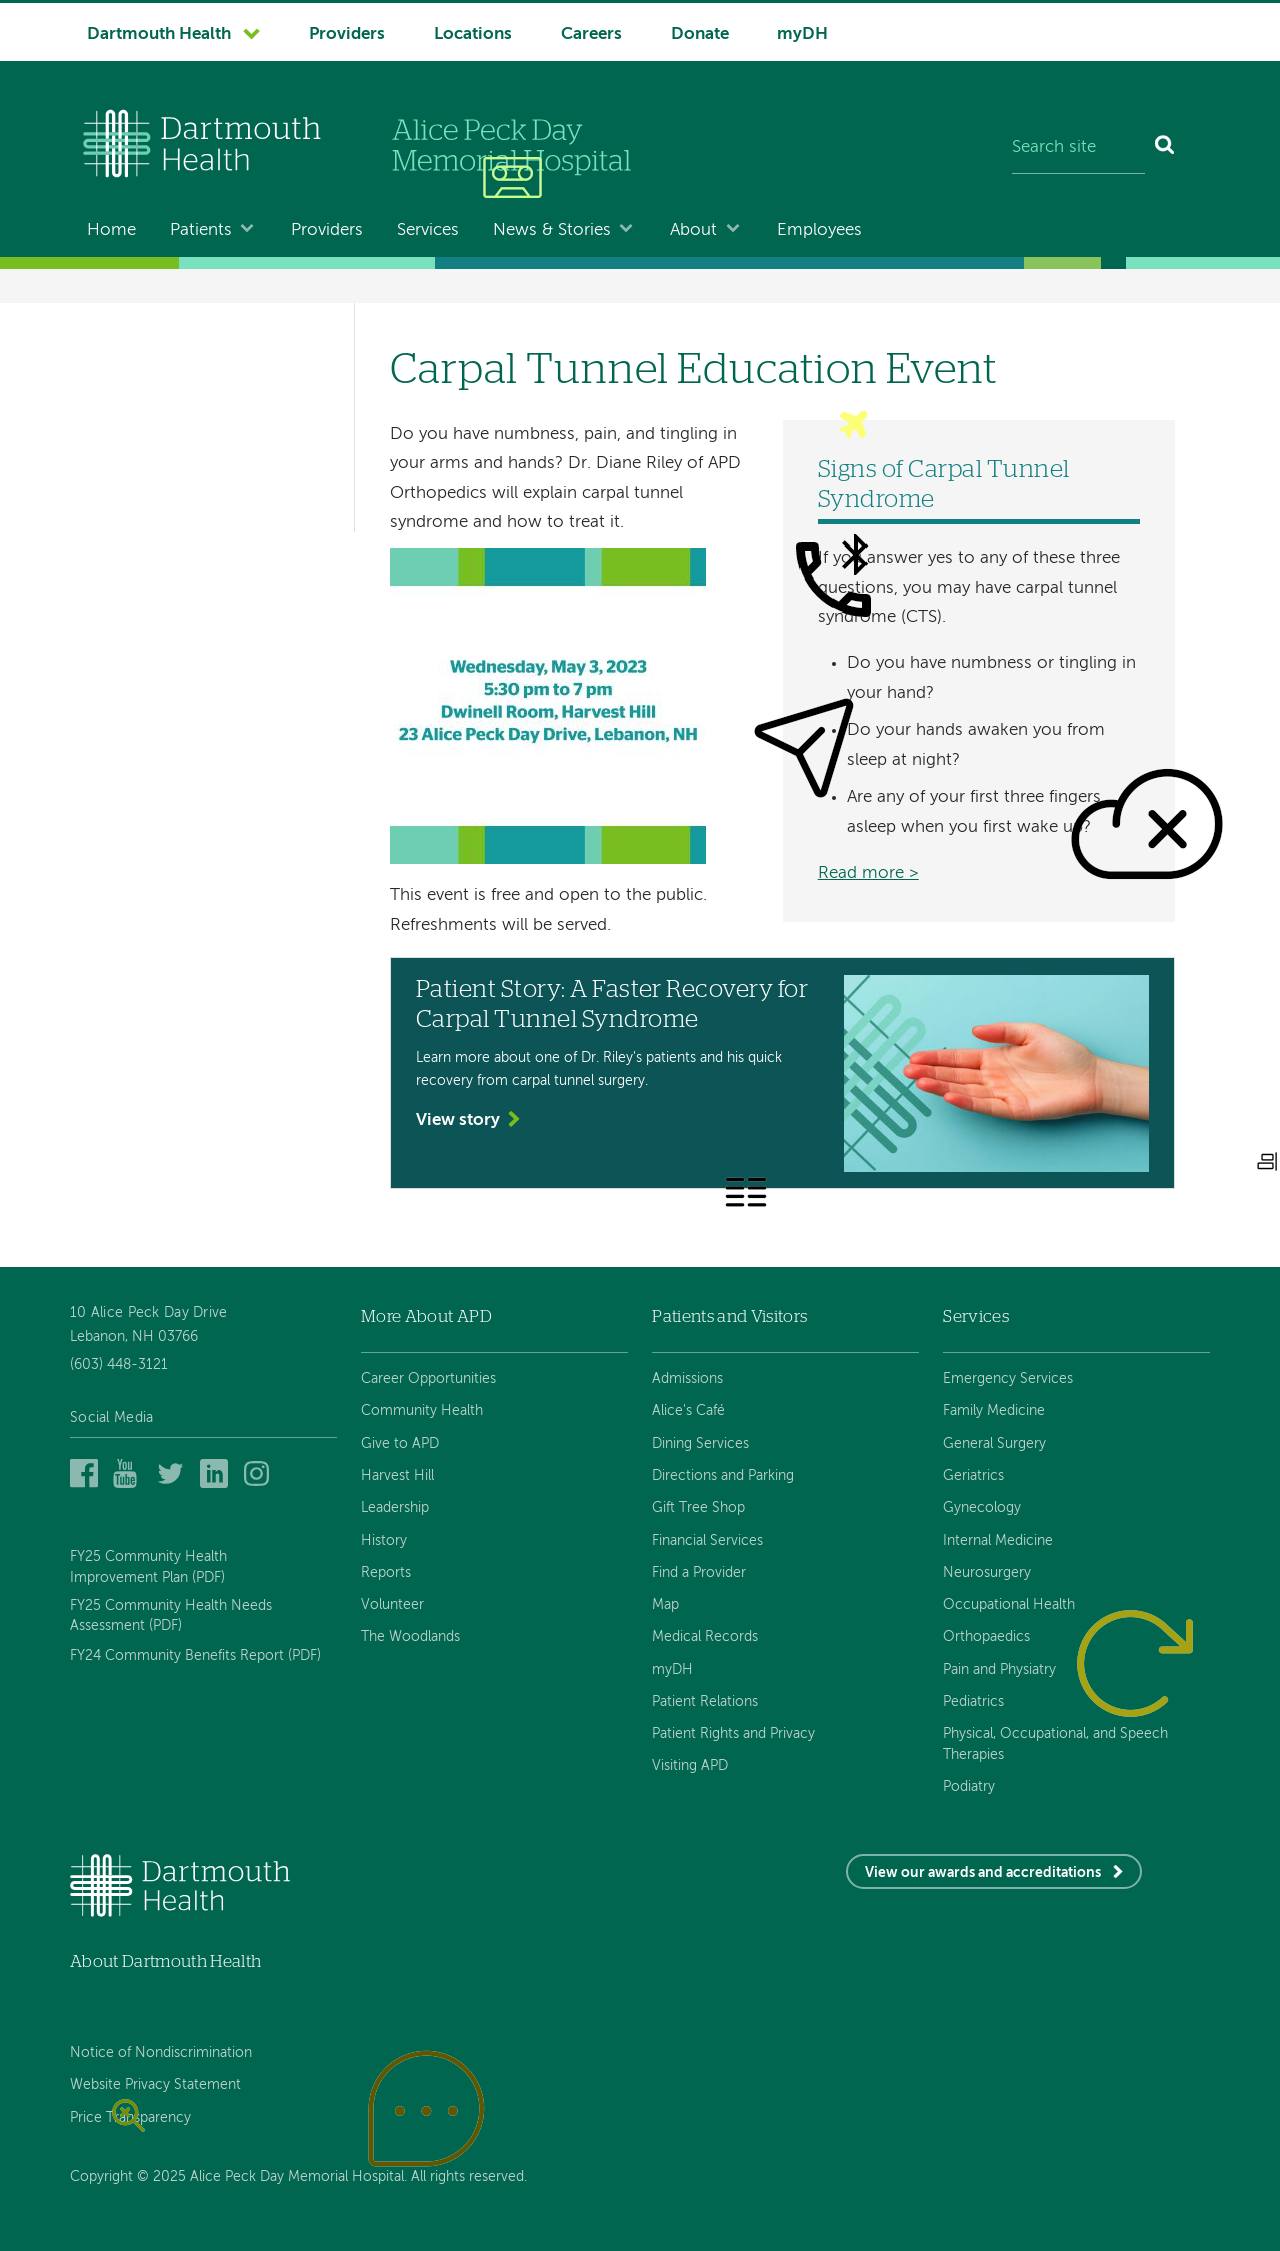  Describe the element at coordinates (1130, 1663) in the screenshot. I see `refresh or reload content` at that location.